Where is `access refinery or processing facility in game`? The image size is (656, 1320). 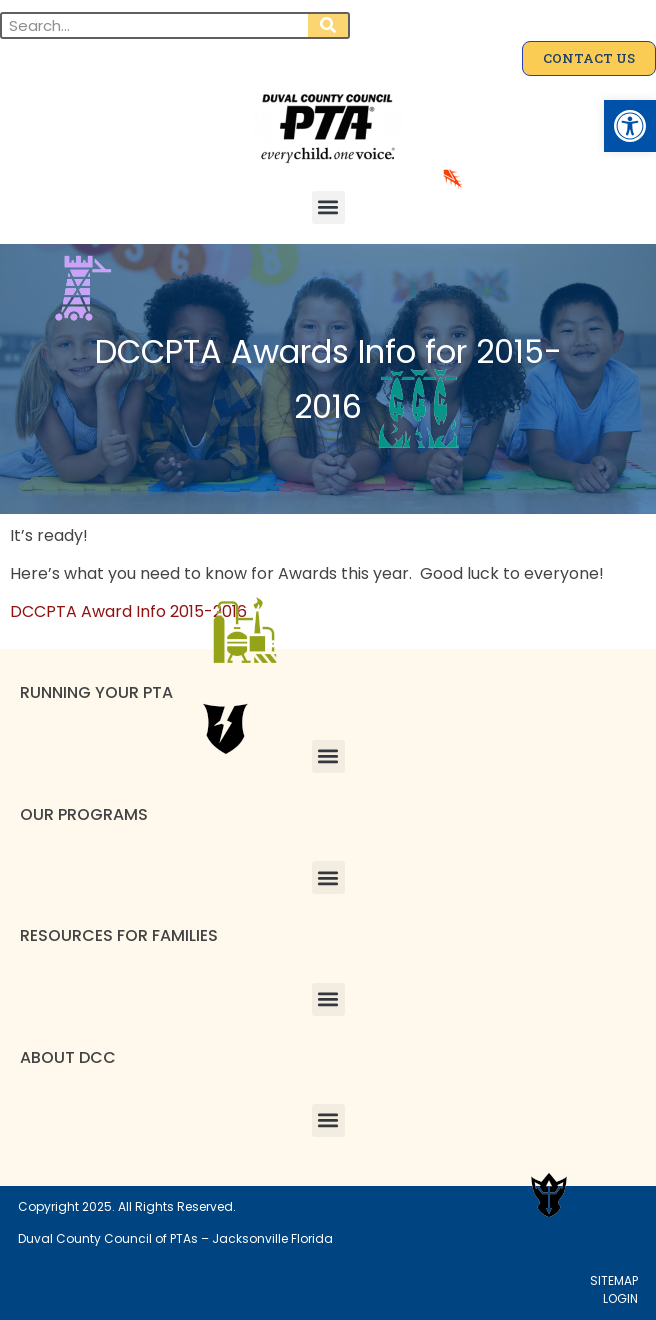 access refinery or processing facility in game is located at coordinates (245, 630).